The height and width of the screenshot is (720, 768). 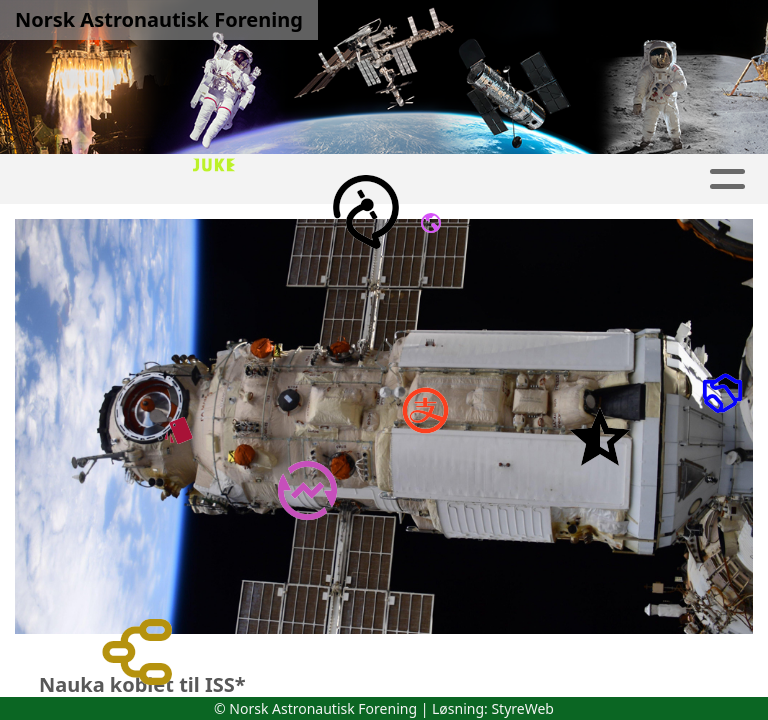 I want to click on indicates a partial or half-star rating, so click(x=600, y=438).